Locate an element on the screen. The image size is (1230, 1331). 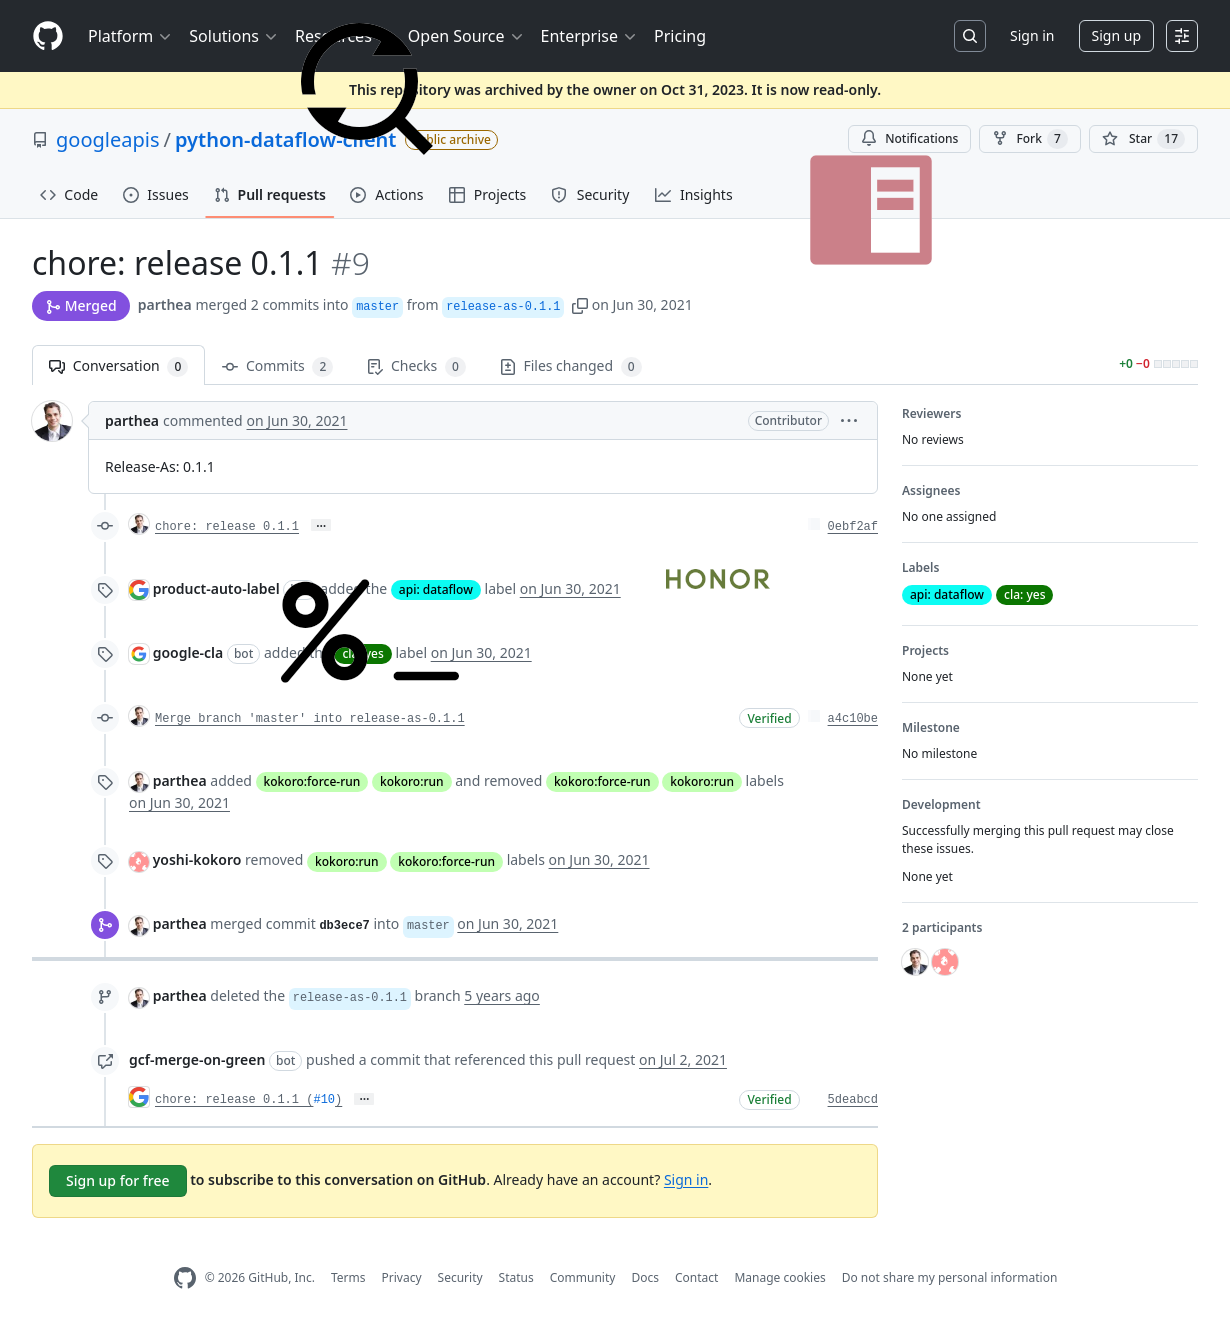
open reading mode or e-reader is located at coordinates (871, 210).